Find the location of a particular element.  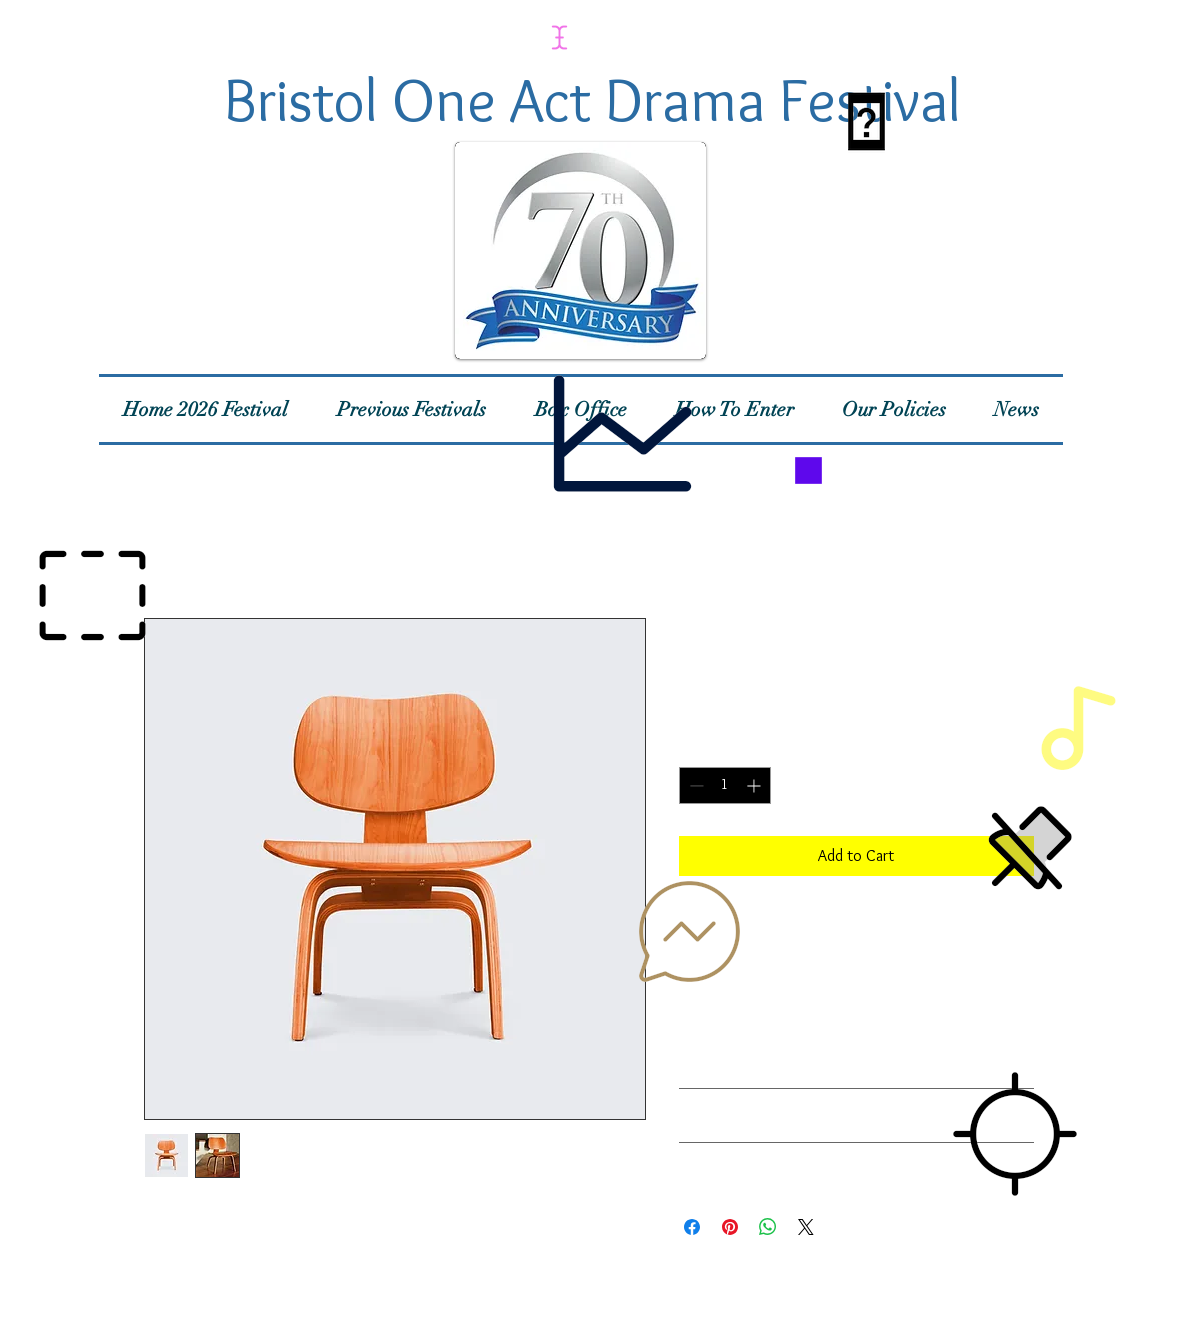

access current GPS location is located at coordinates (1015, 1134).